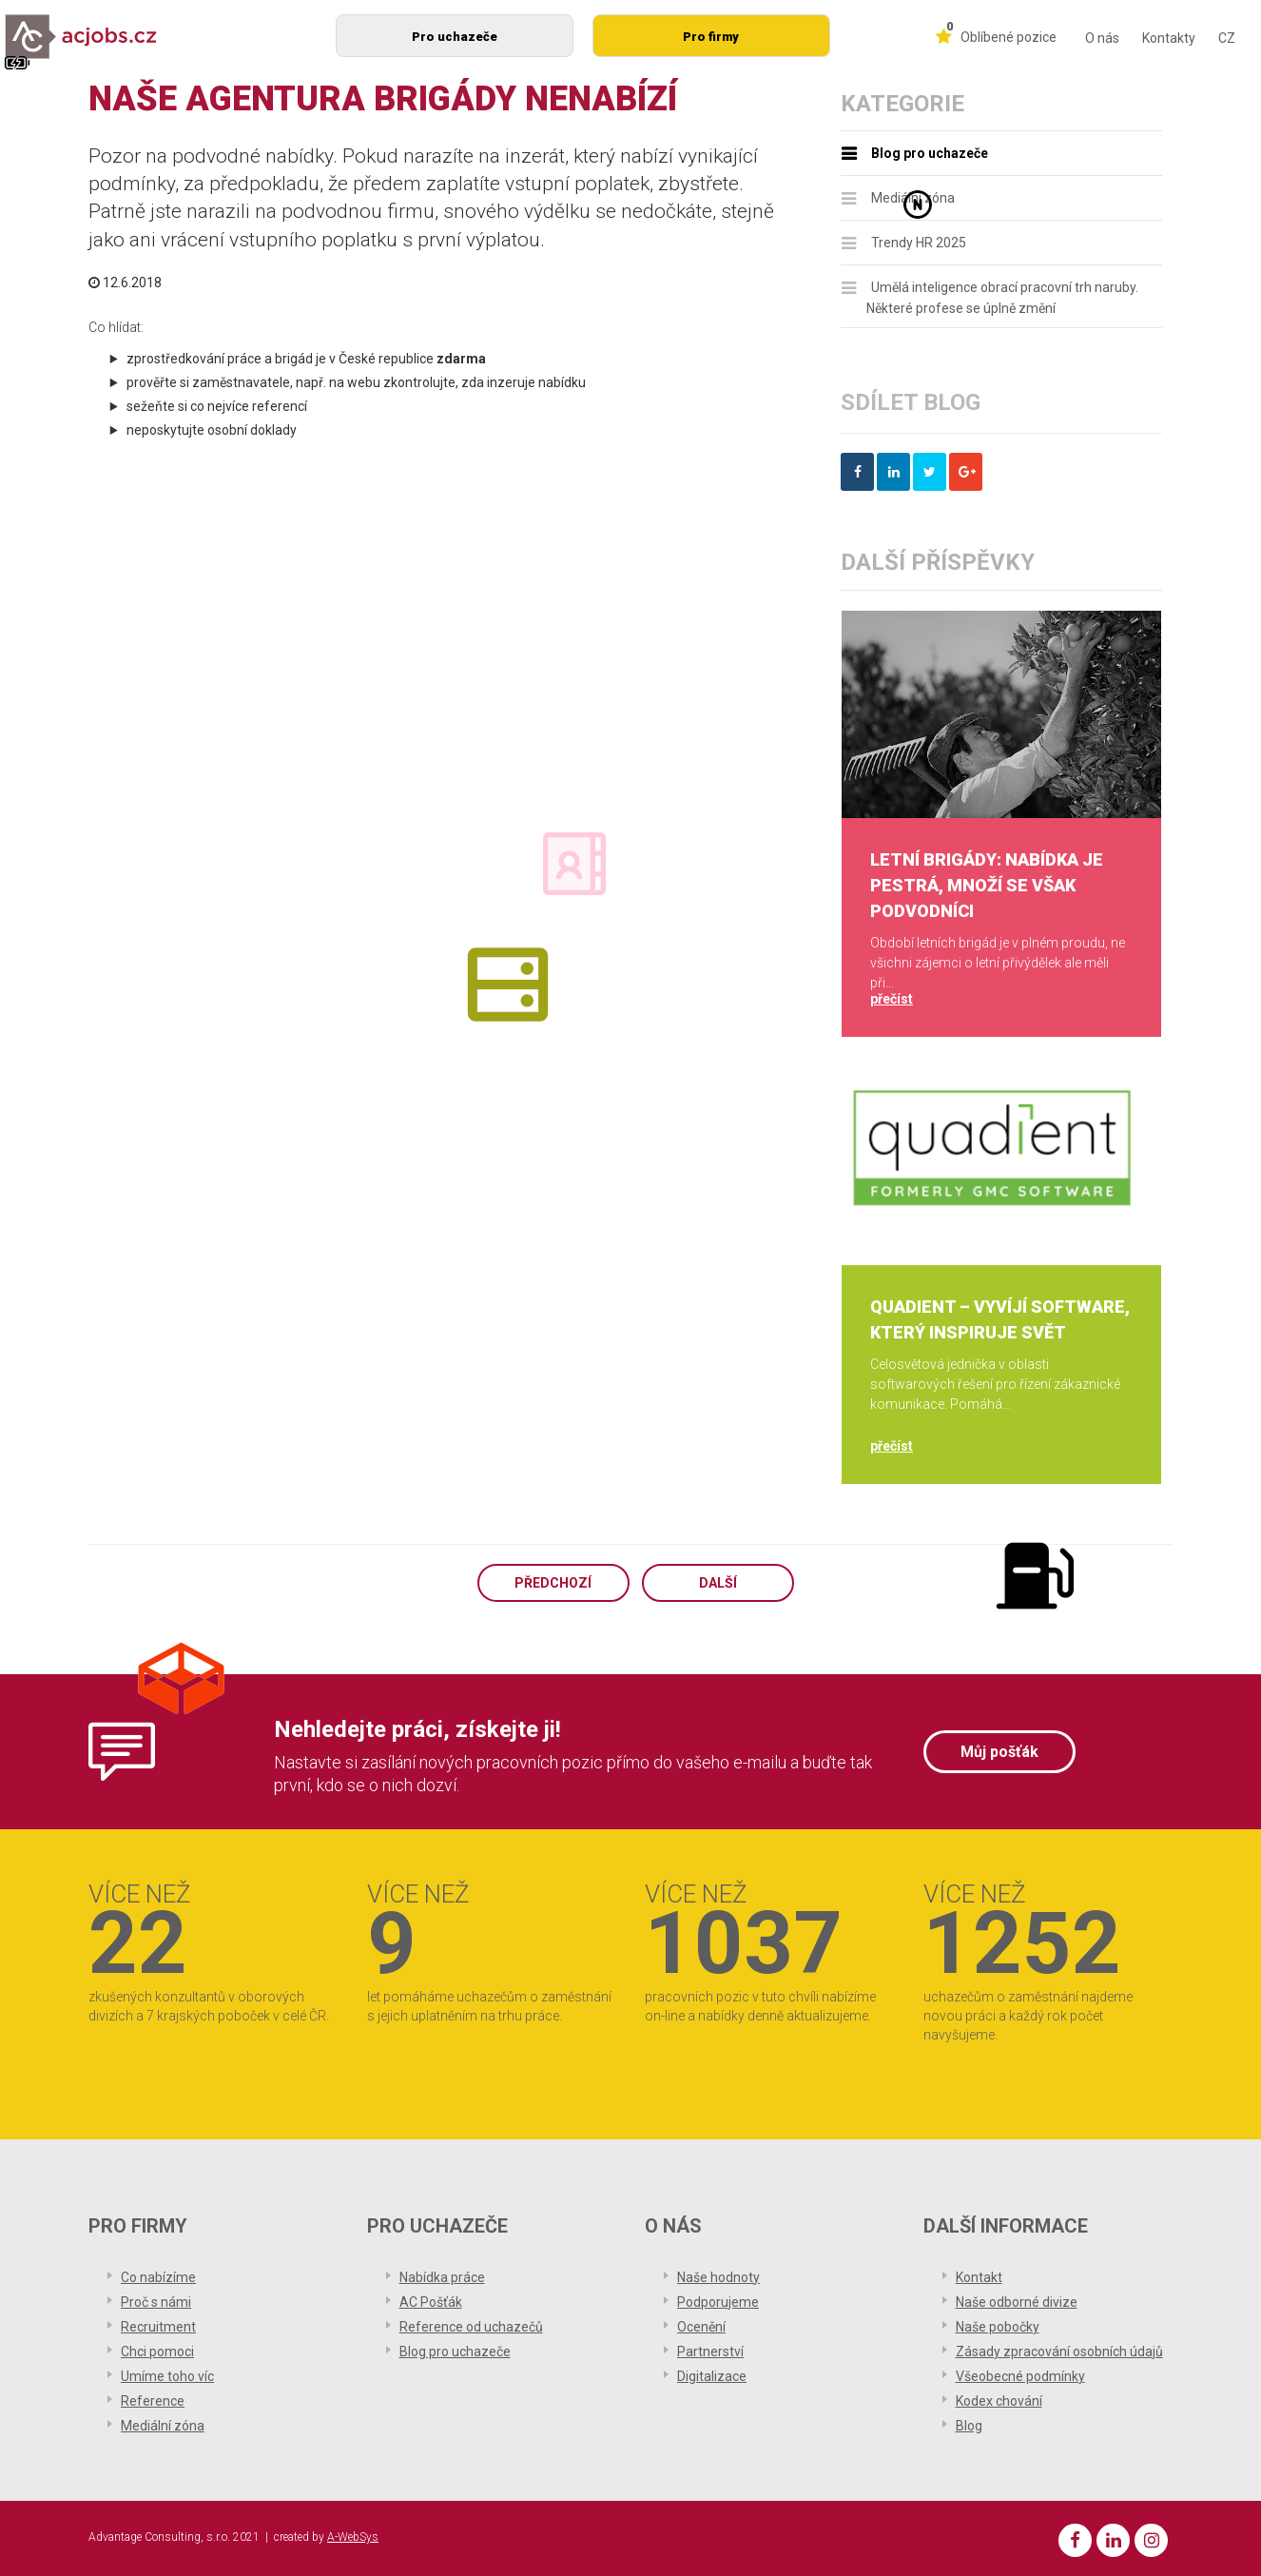 This screenshot has height=2576, width=1261. What do you see at coordinates (918, 205) in the screenshot?
I see `indicates north direction on a map` at bounding box center [918, 205].